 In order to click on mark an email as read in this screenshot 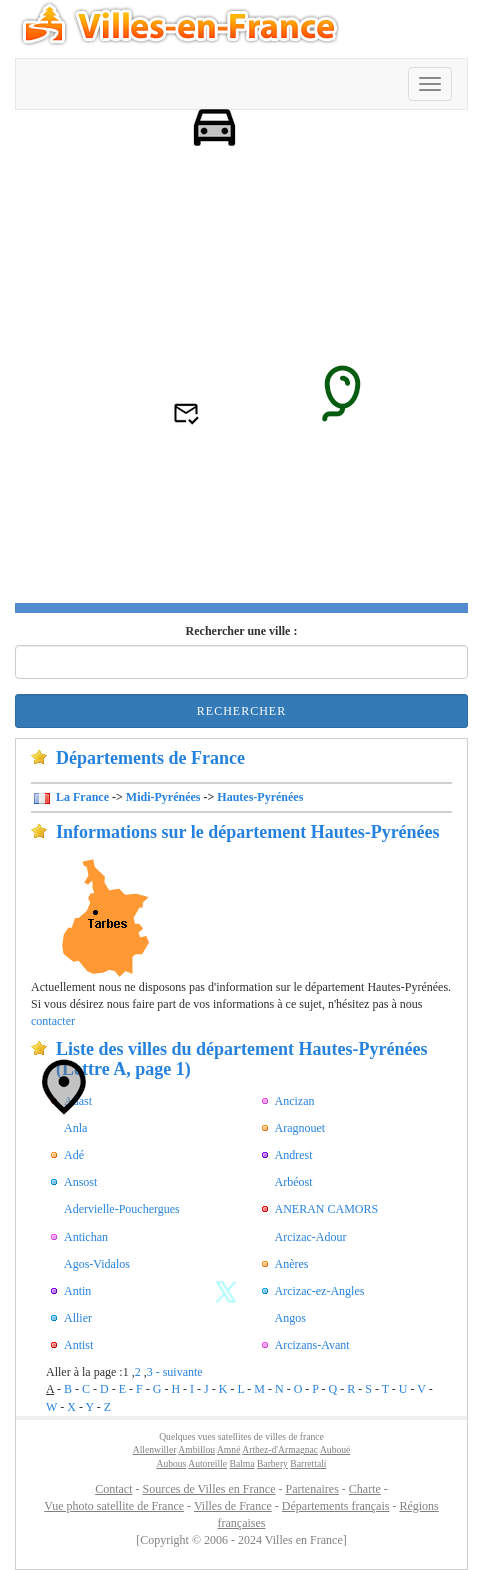, I will do `click(186, 413)`.